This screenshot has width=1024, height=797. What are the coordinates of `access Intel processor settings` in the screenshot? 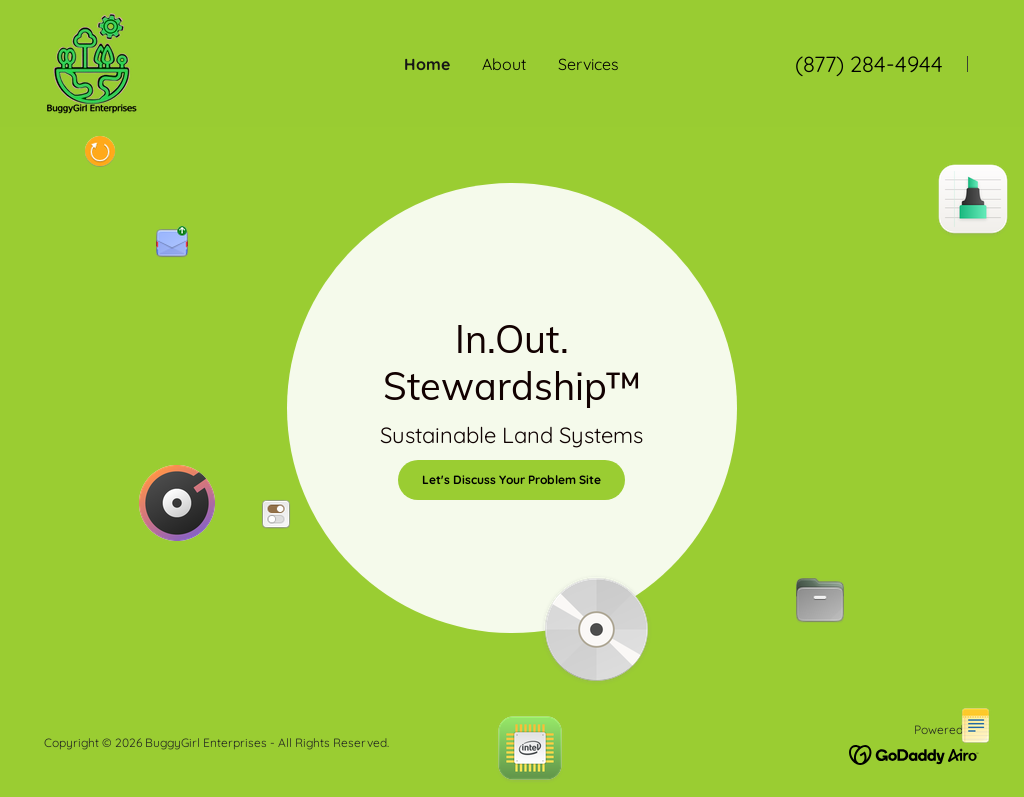 It's located at (530, 748).